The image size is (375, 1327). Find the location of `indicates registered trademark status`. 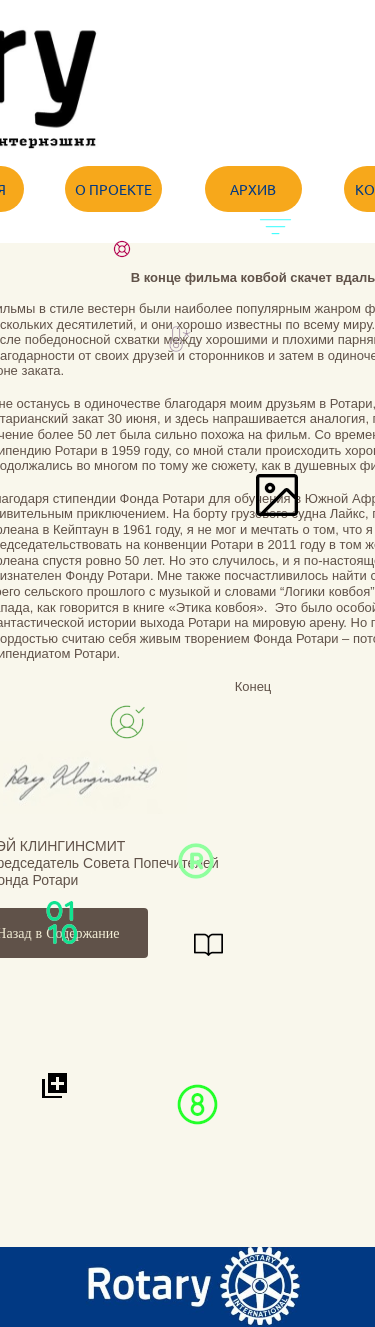

indicates registered trademark status is located at coordinates (196, 861).